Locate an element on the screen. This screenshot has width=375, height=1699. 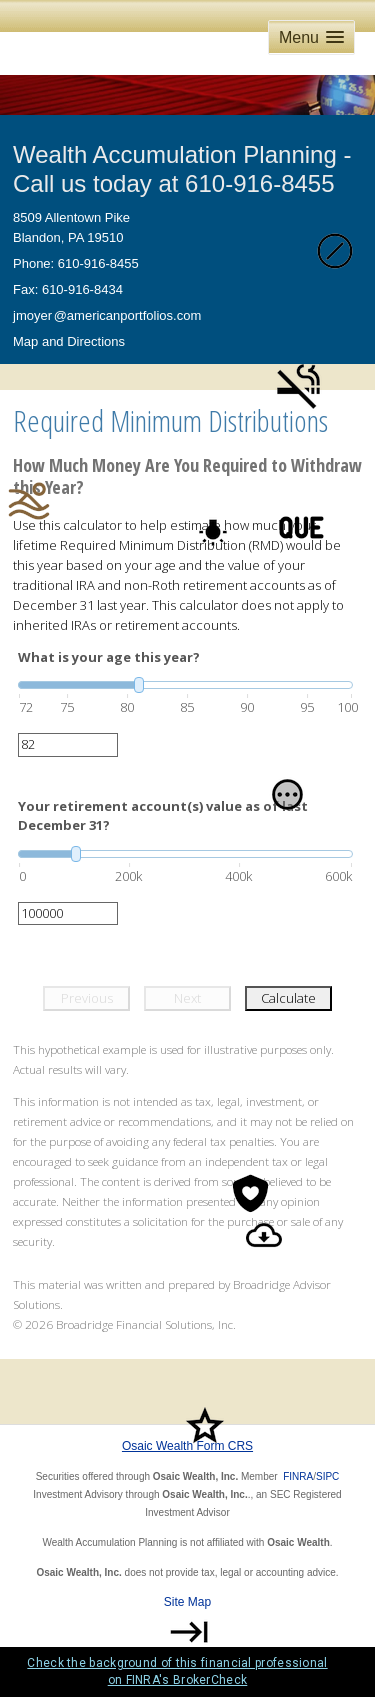
access swimming or aquatic activities is located at coordinates (29, 501).